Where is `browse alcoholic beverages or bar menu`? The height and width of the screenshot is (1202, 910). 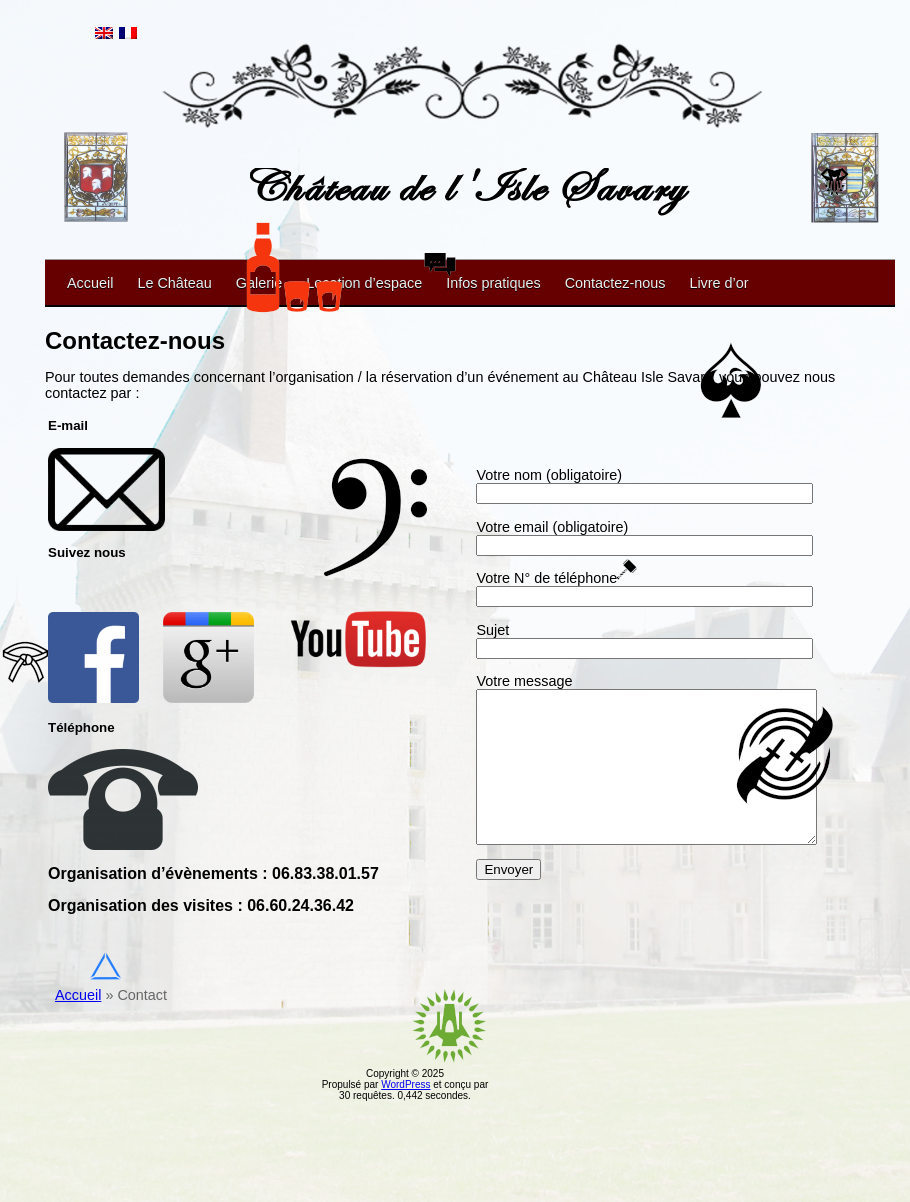 browse alcoholic beverages or bar menu is located at coordinates (294, 267).